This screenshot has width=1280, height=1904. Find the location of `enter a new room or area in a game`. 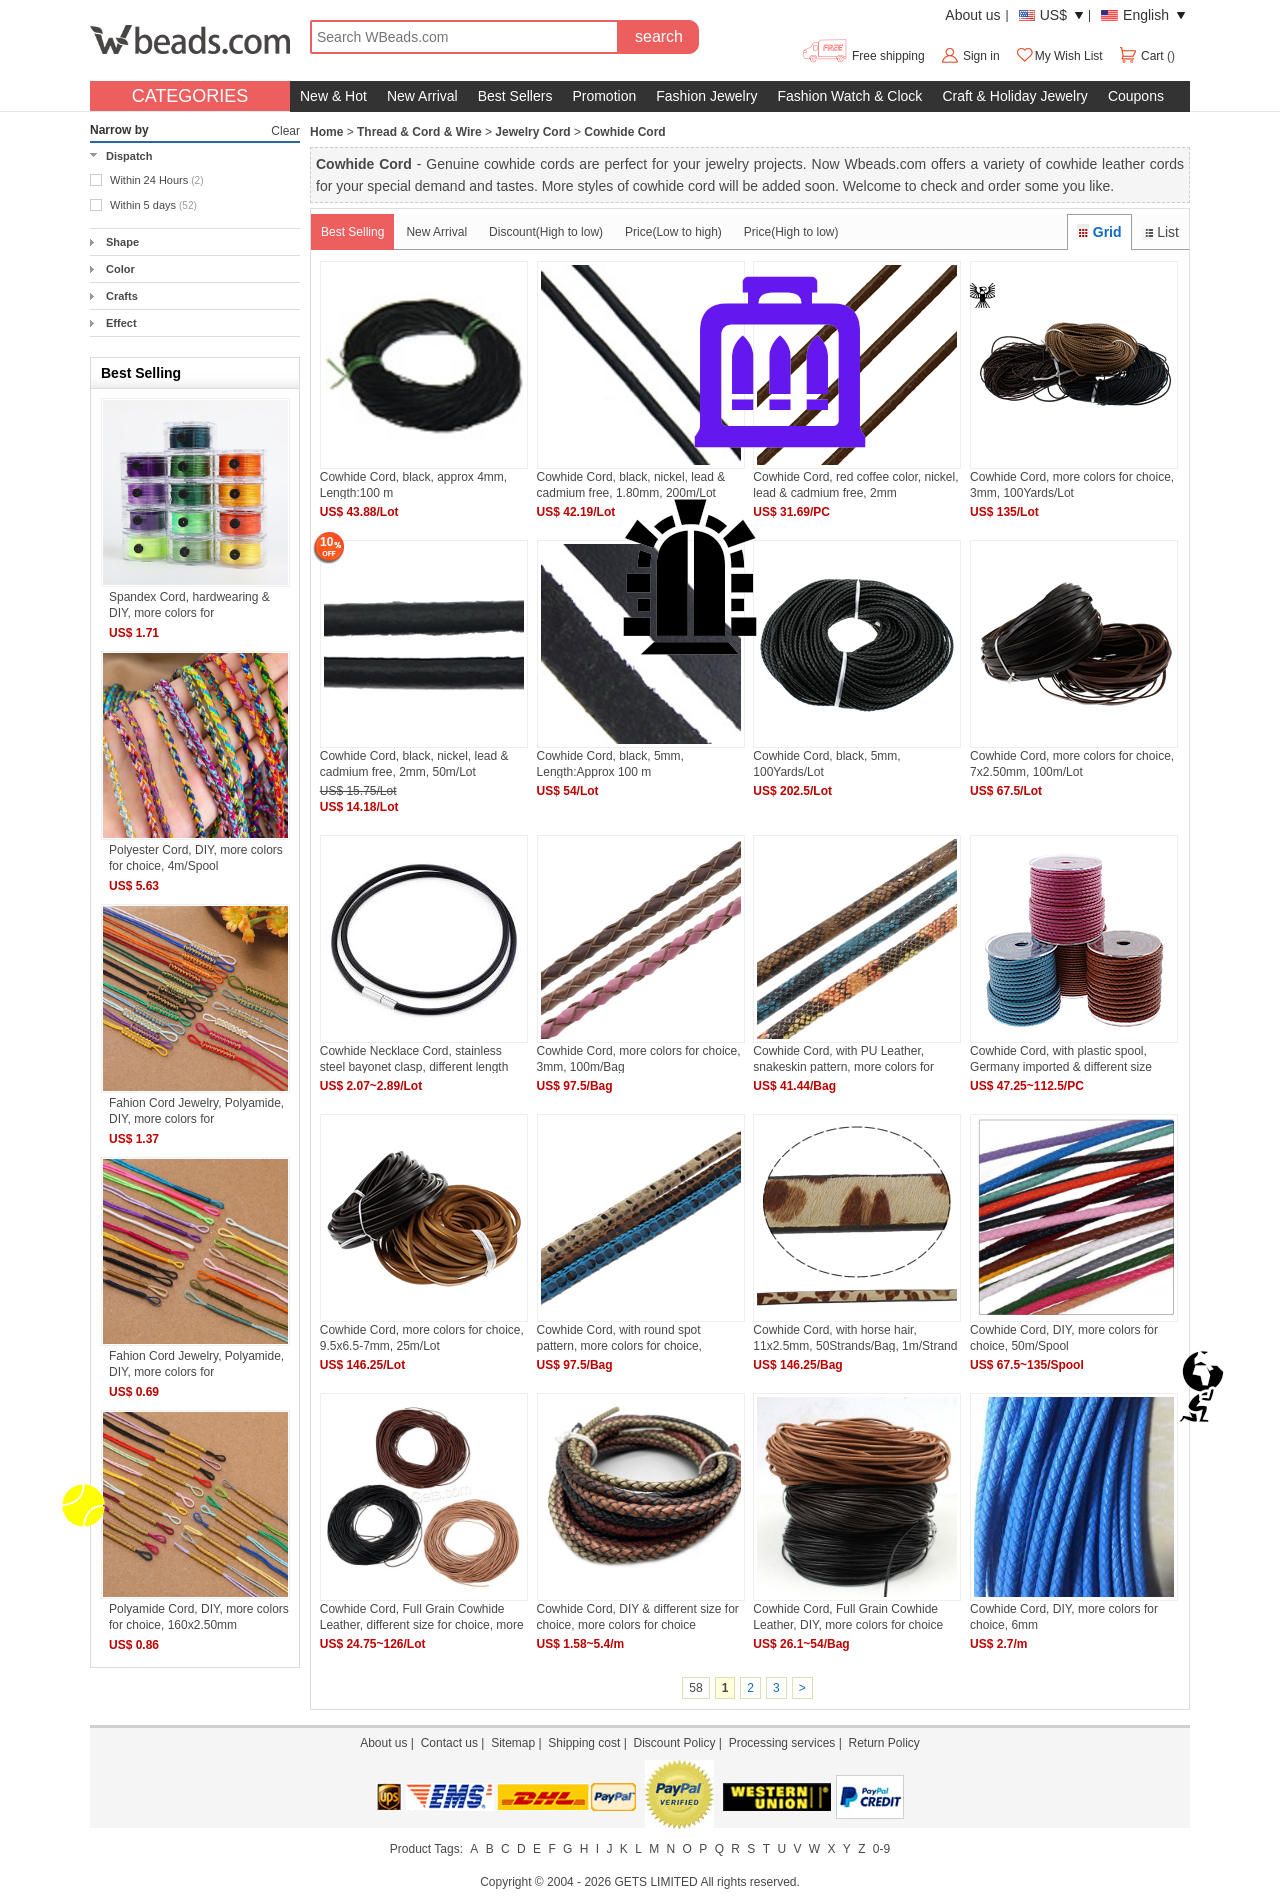

enter a new room or area in a game is located at coordinates (690, 577).